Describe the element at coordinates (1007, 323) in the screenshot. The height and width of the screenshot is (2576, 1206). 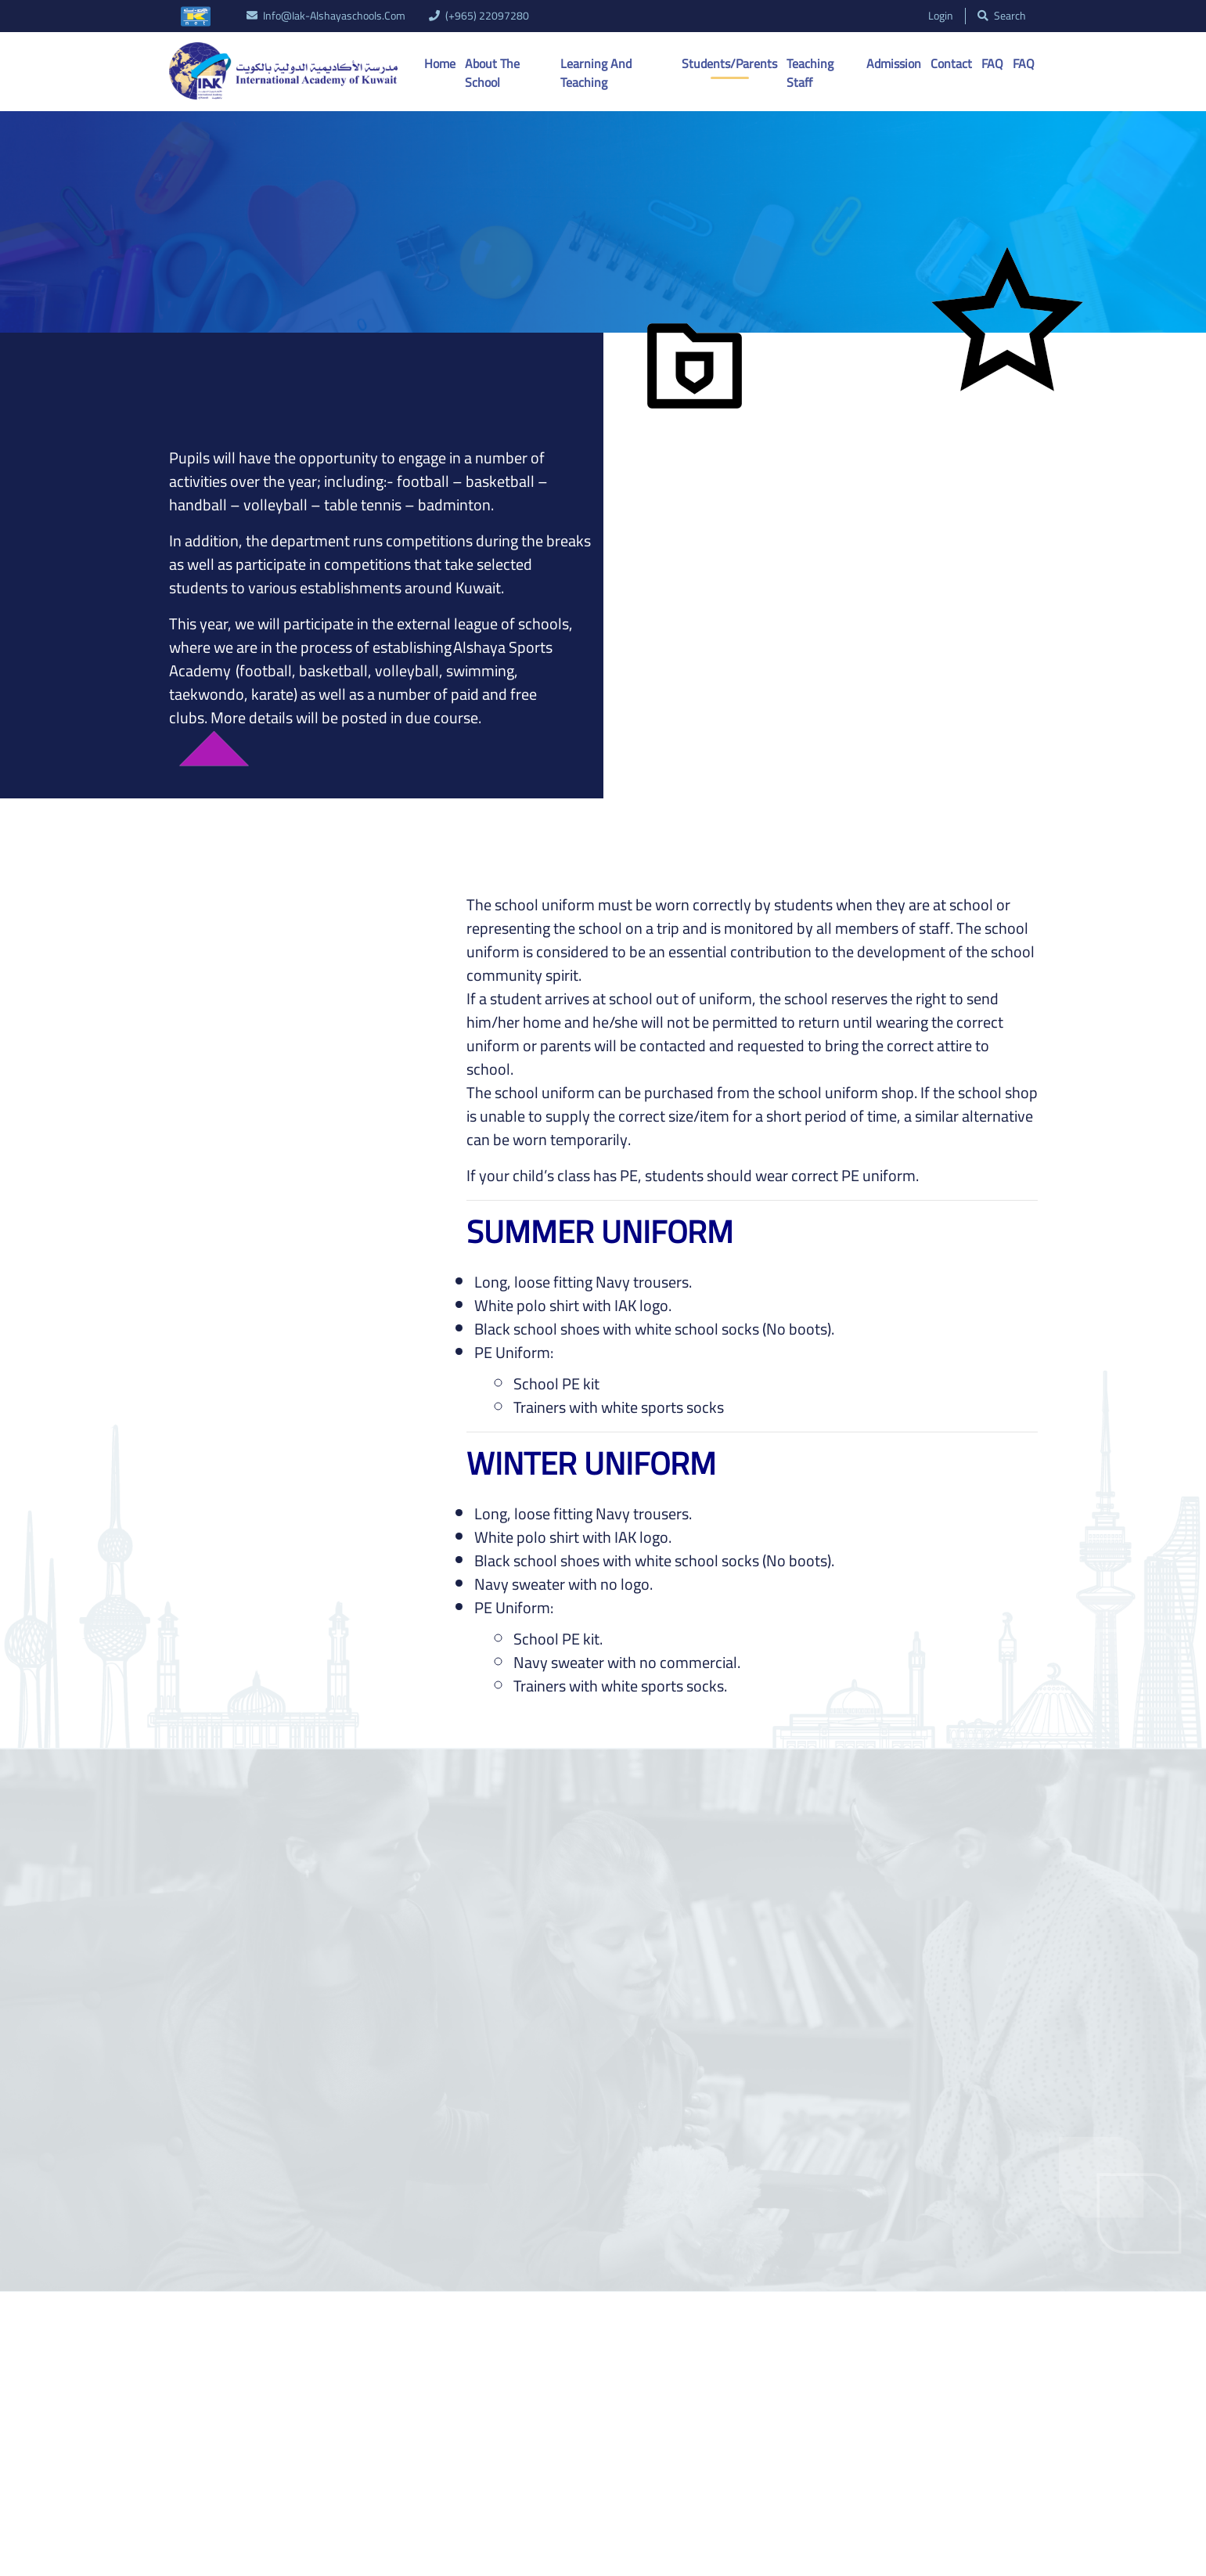
I see `add item to favorites` at that location.